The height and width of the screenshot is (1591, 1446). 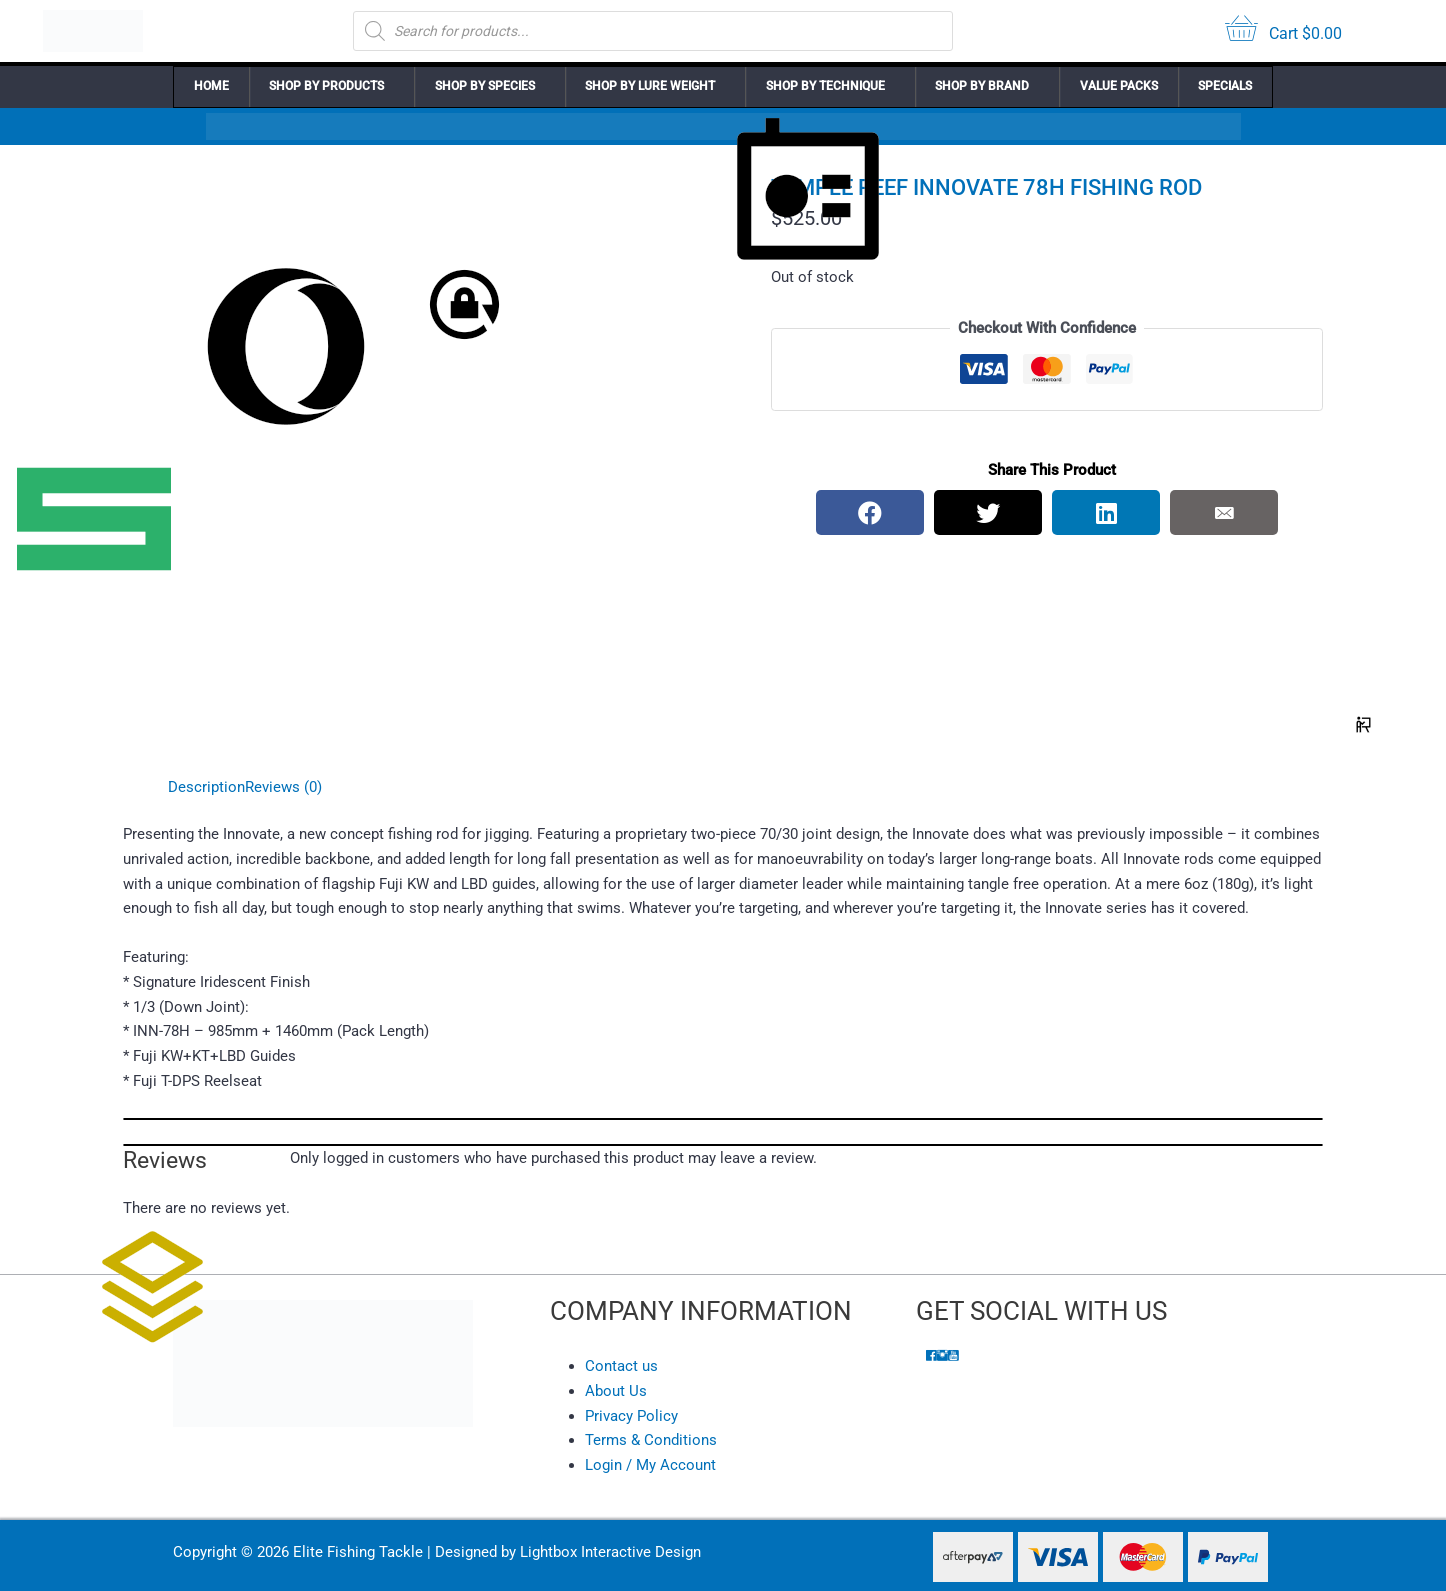 I want to click on open Opera browser, so click(x=286, y=349).